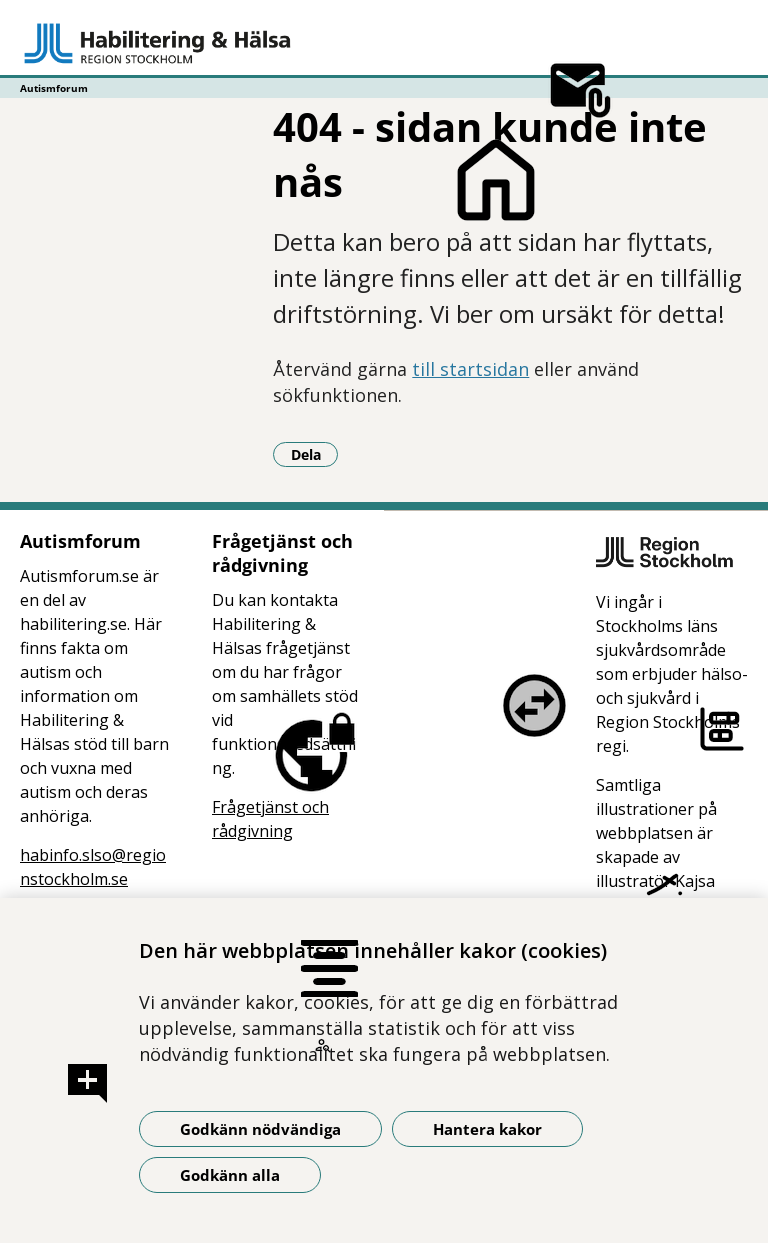 This screenshot has height=1243, width=768. Describe the element at coordinates (580, 90) in the screenshot. I see `attach a file to your email` at that location.